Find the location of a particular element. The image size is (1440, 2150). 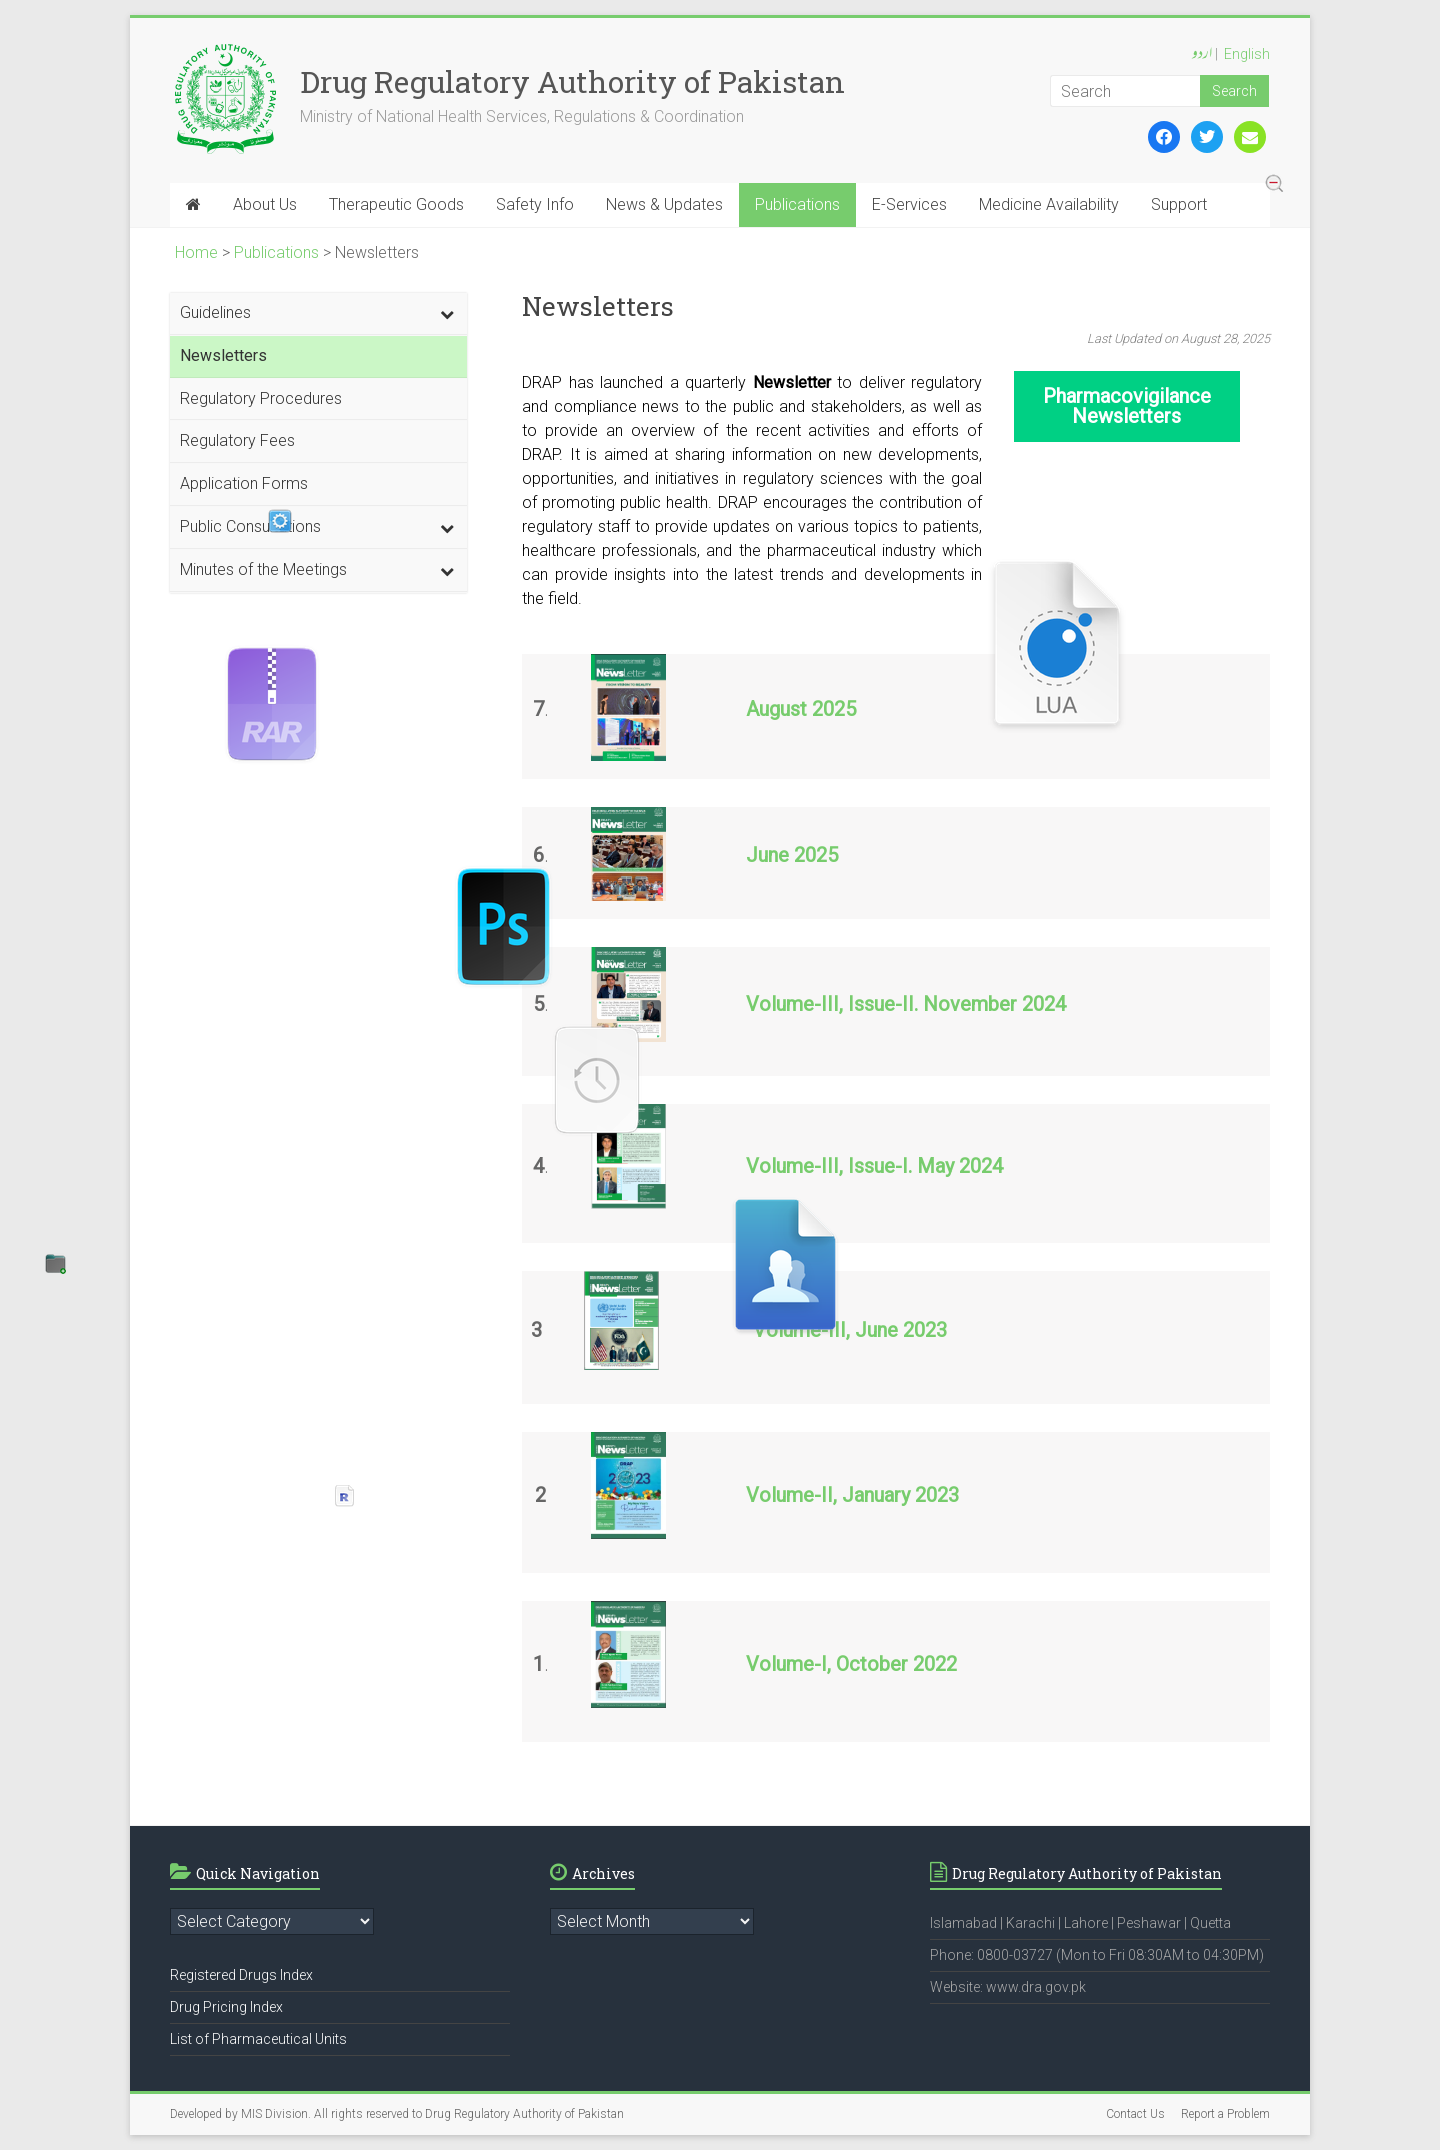

windows installer package file is located at coordinates (280, 521).